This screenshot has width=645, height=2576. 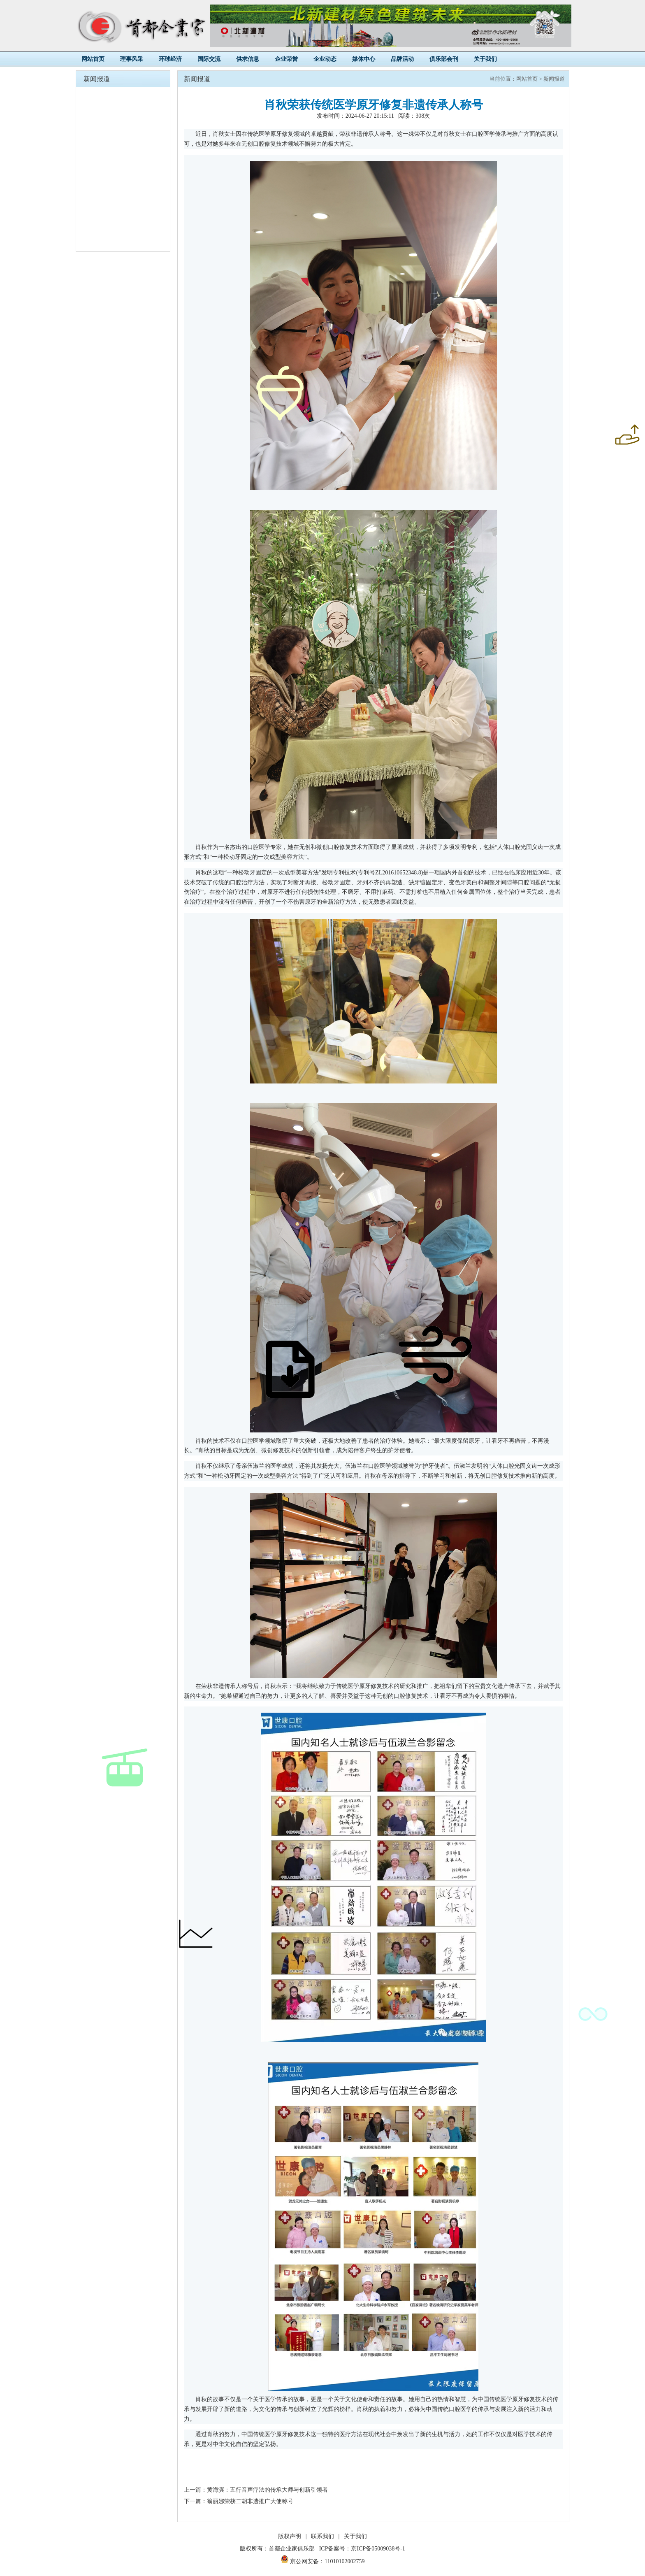 What do you see at coordinates (593, 2014) in the screenshot?
I see `indicates unlimited or infinite content` at bounding box center [593, 2014].